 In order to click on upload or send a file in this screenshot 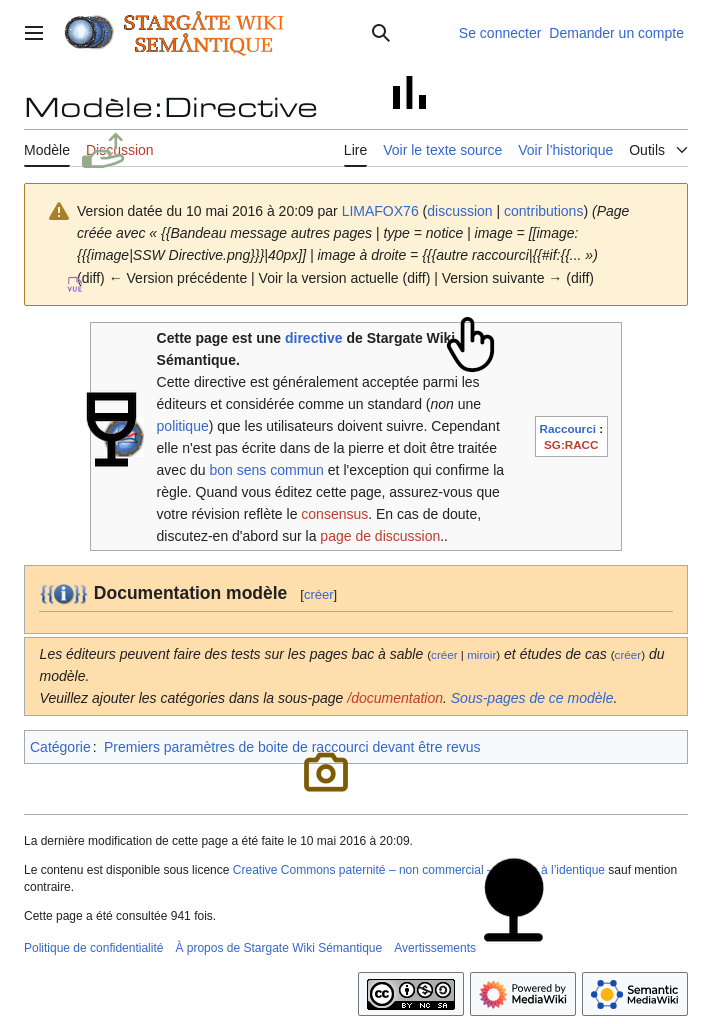, I will do `click(104, 152)`.